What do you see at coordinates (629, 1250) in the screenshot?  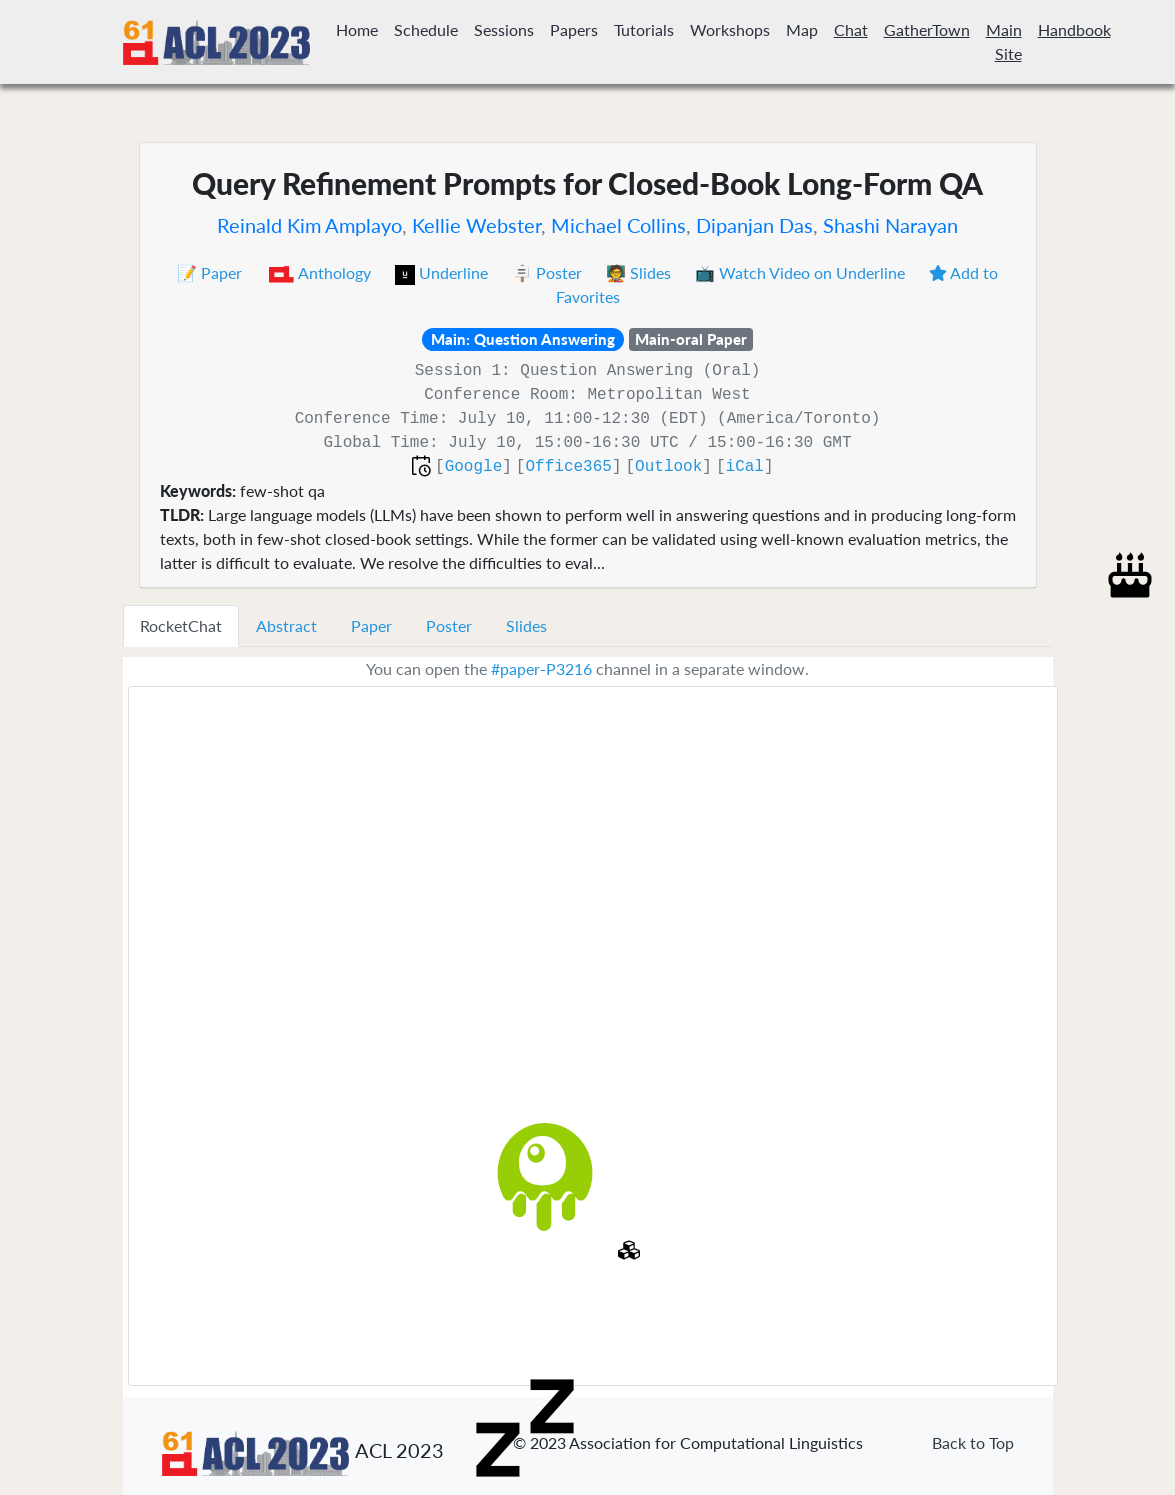 I see `visit docs.rs documentation site` at bounding box center [629, 1250].